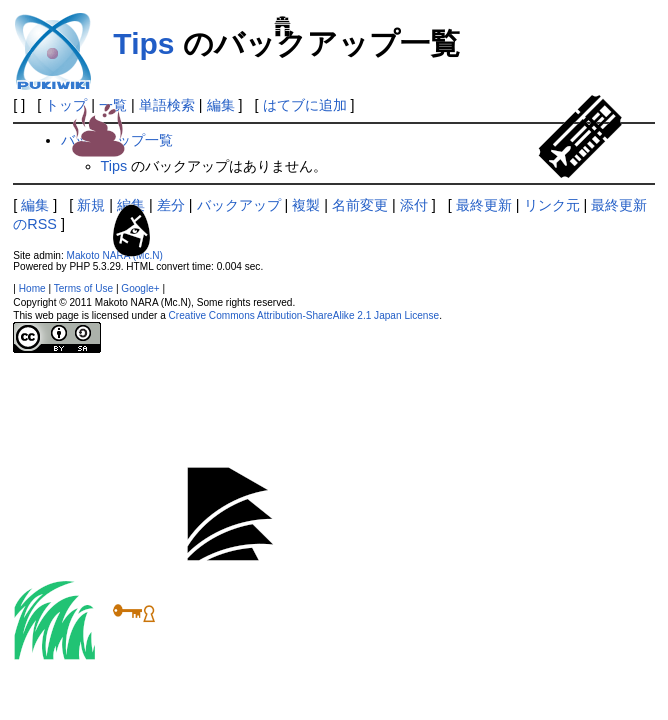 The image size is (668, 720). What do you see at coordinates (131, 230) in the screenshot?
I see `view creature or monster egg details` at bounding box center [131, 230].